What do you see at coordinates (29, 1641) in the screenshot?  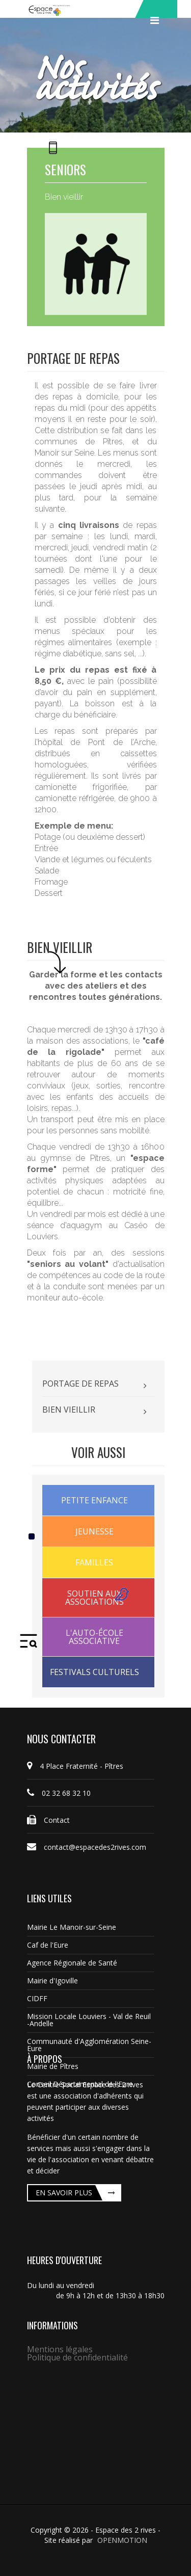 I see `search within text or document content` at bounding box center [29, 1641].